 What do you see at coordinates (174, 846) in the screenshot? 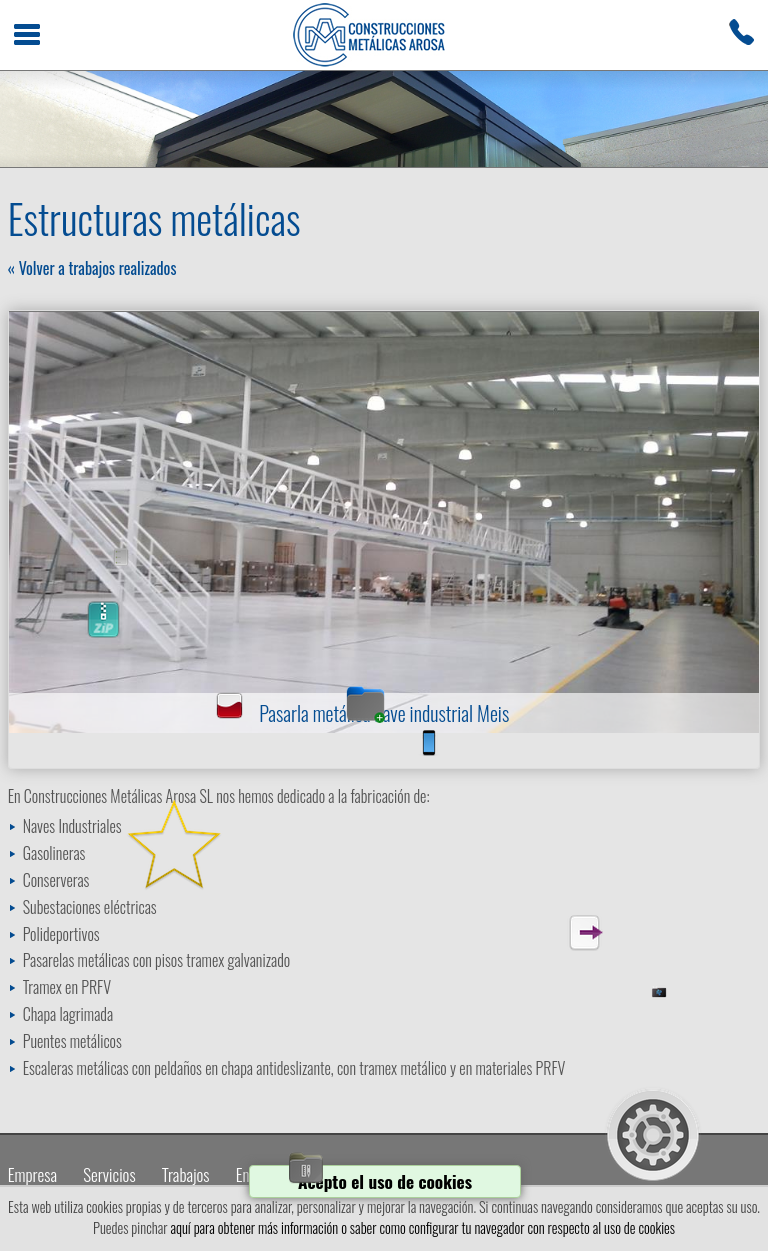
I see `item not marked as favorite` at bounding box center [174, 846].